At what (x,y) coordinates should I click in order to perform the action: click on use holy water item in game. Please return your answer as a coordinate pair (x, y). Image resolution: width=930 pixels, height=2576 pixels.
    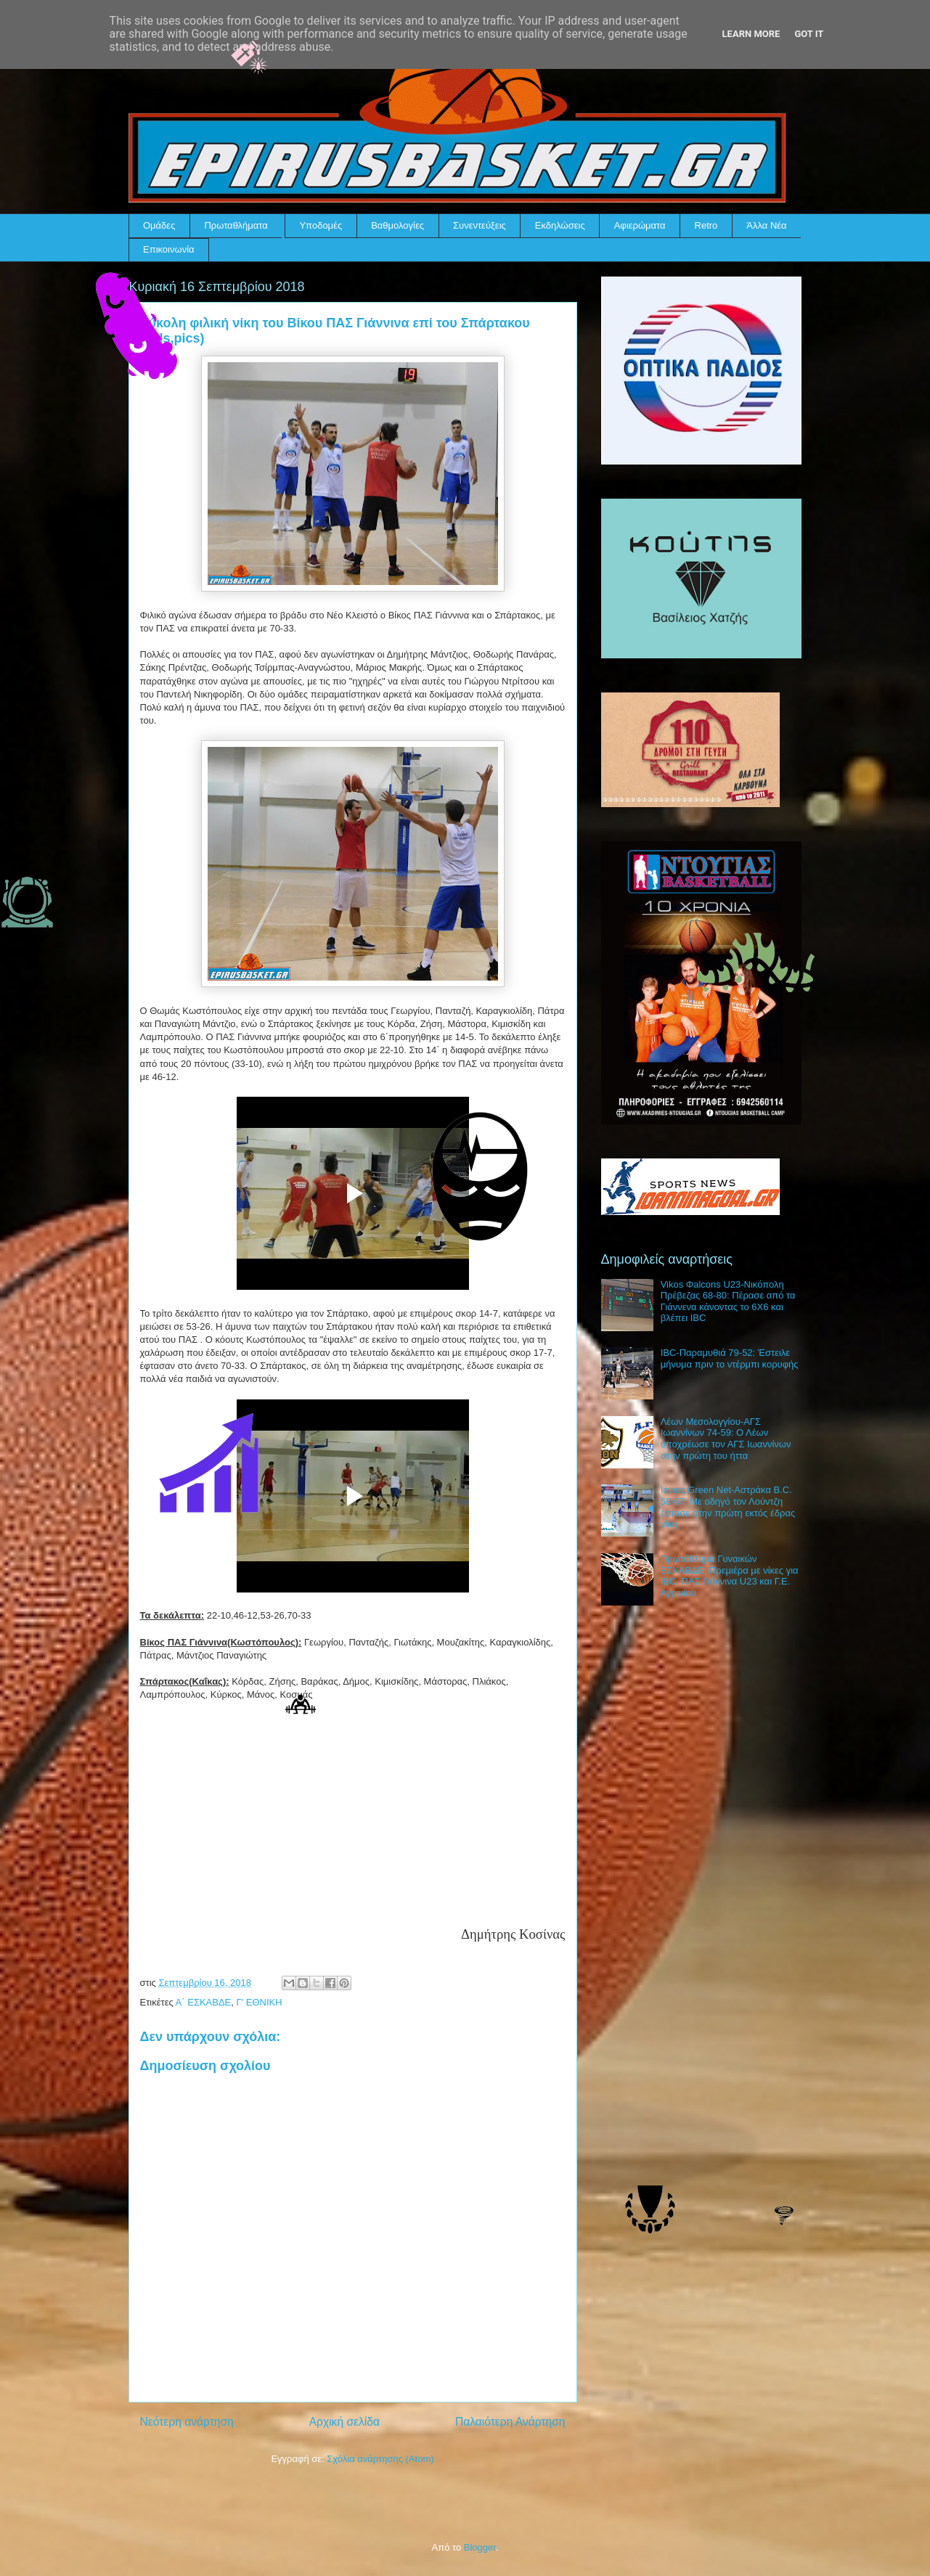
    Looking at the image, I should click on (249, 57).